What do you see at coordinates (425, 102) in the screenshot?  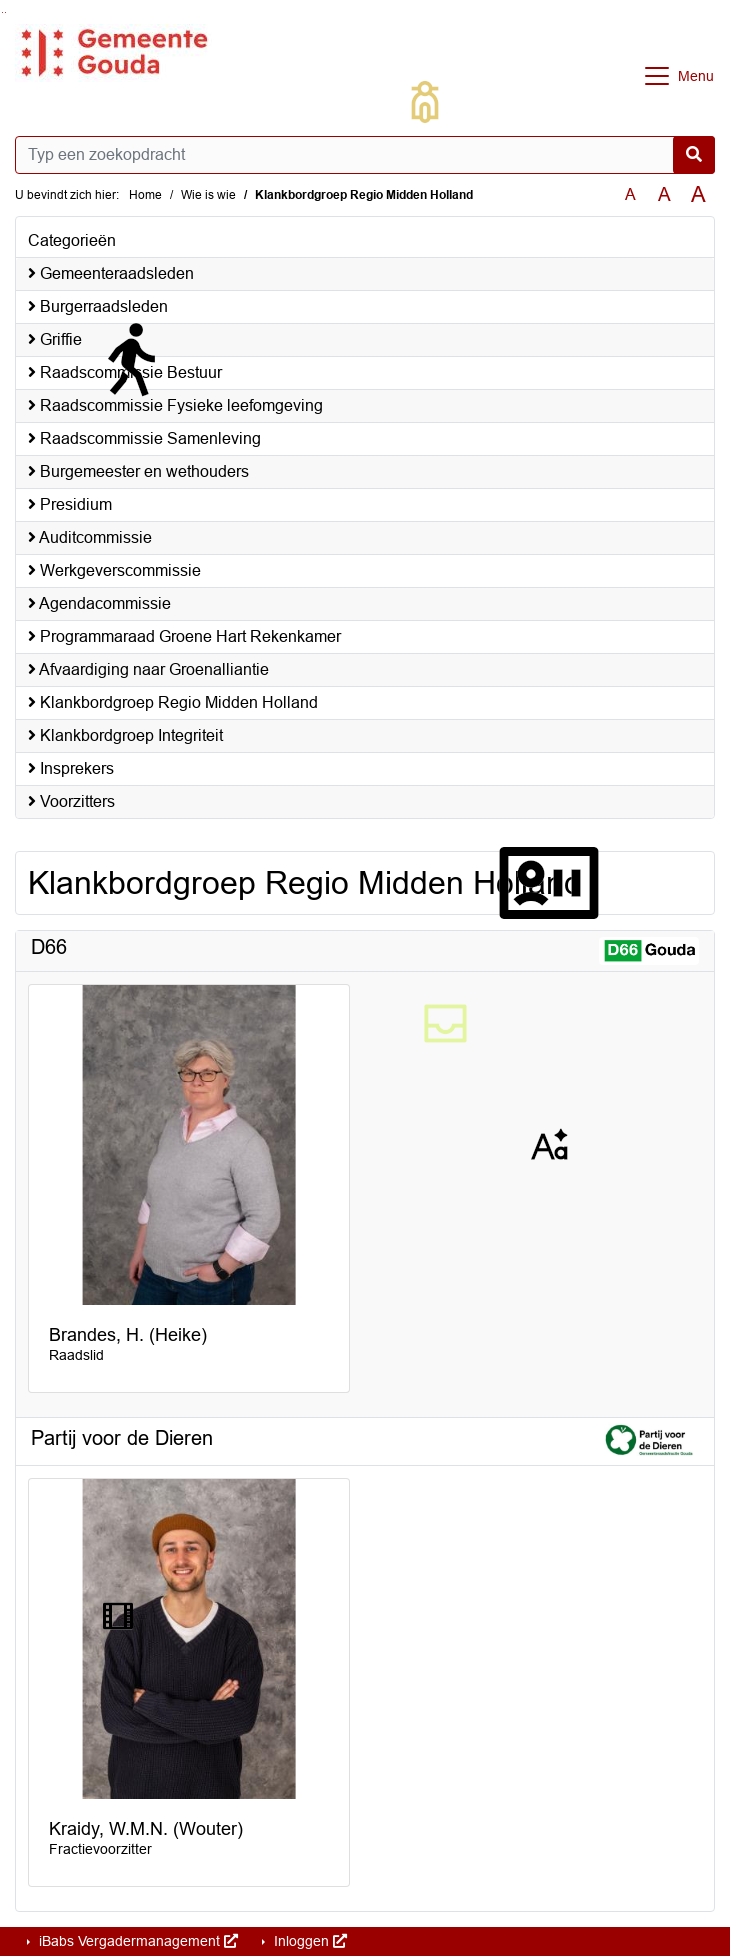 I see `select e-bike as transportation mode` at bounding box center [425, 102].